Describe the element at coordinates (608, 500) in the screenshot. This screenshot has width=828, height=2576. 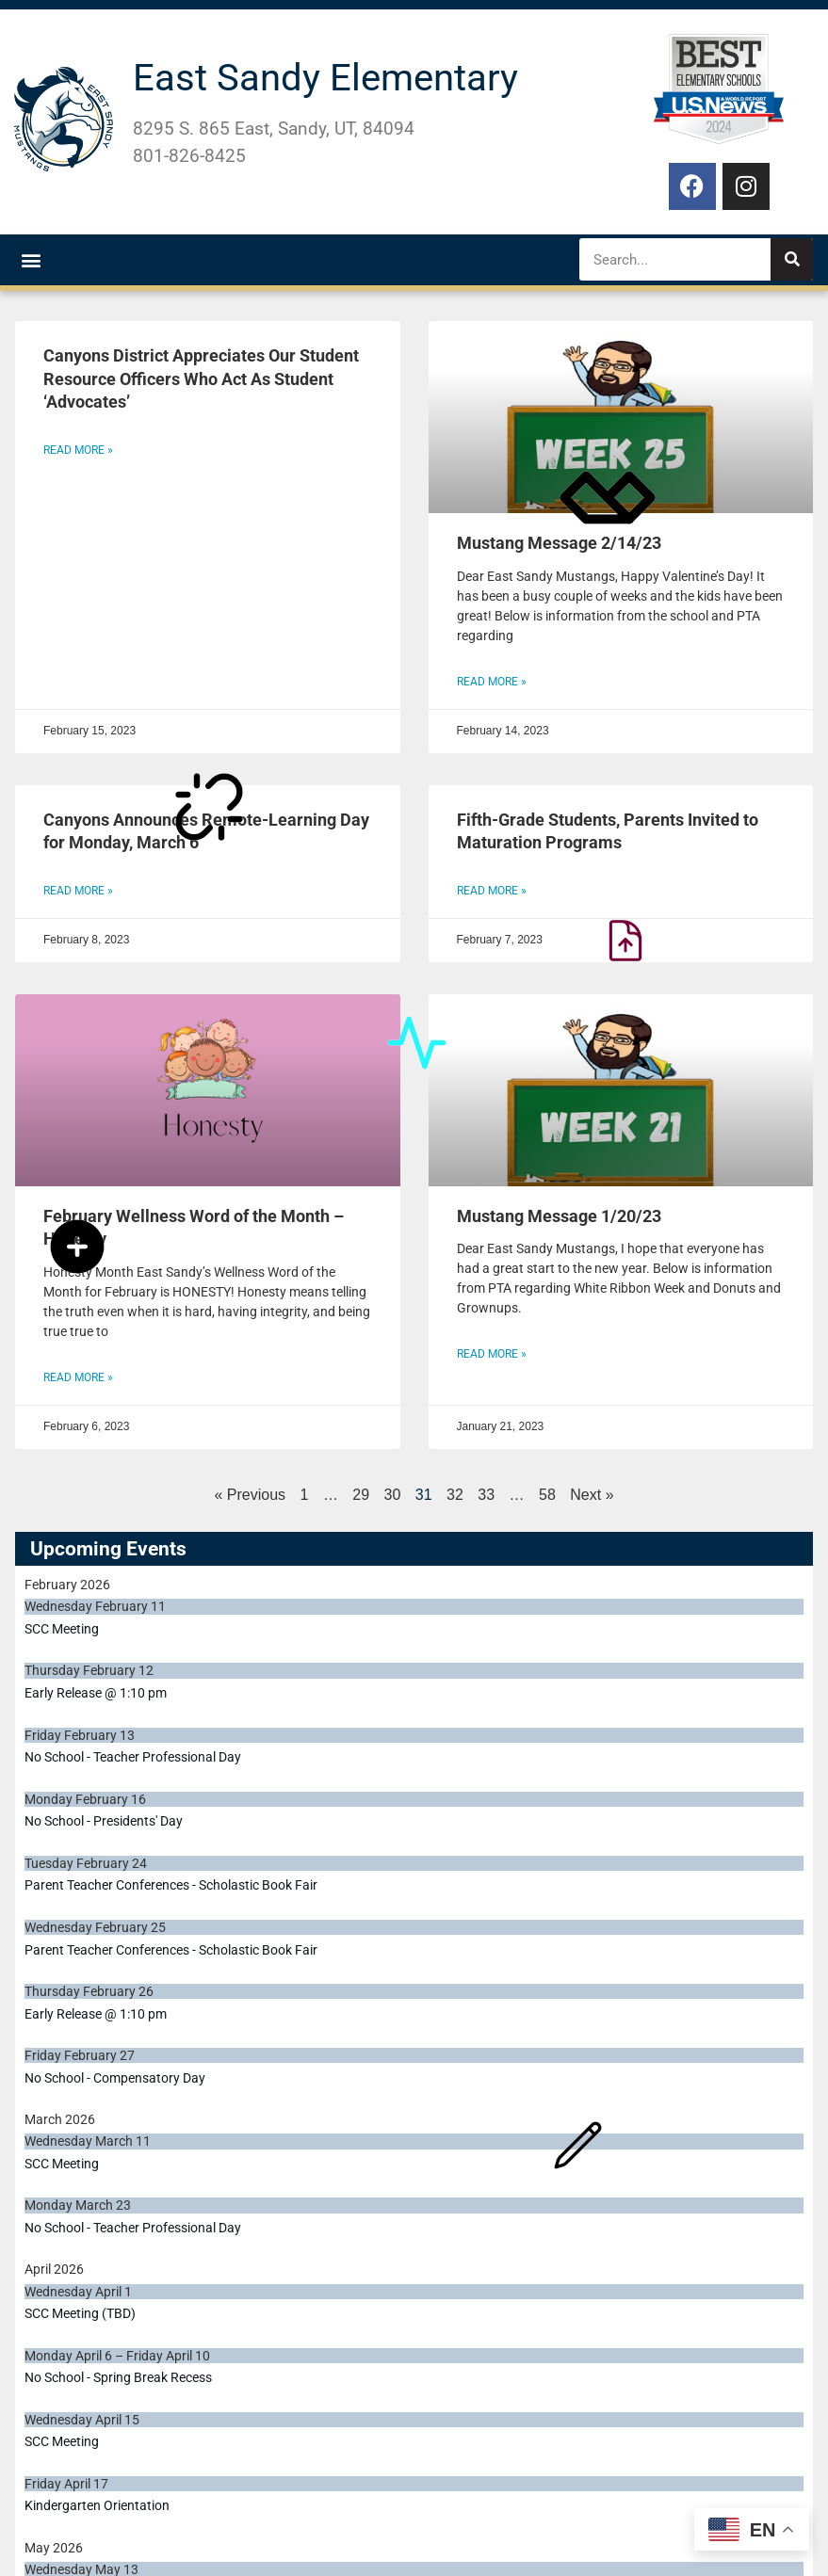
I see `alpine.js framework logo` at that location.